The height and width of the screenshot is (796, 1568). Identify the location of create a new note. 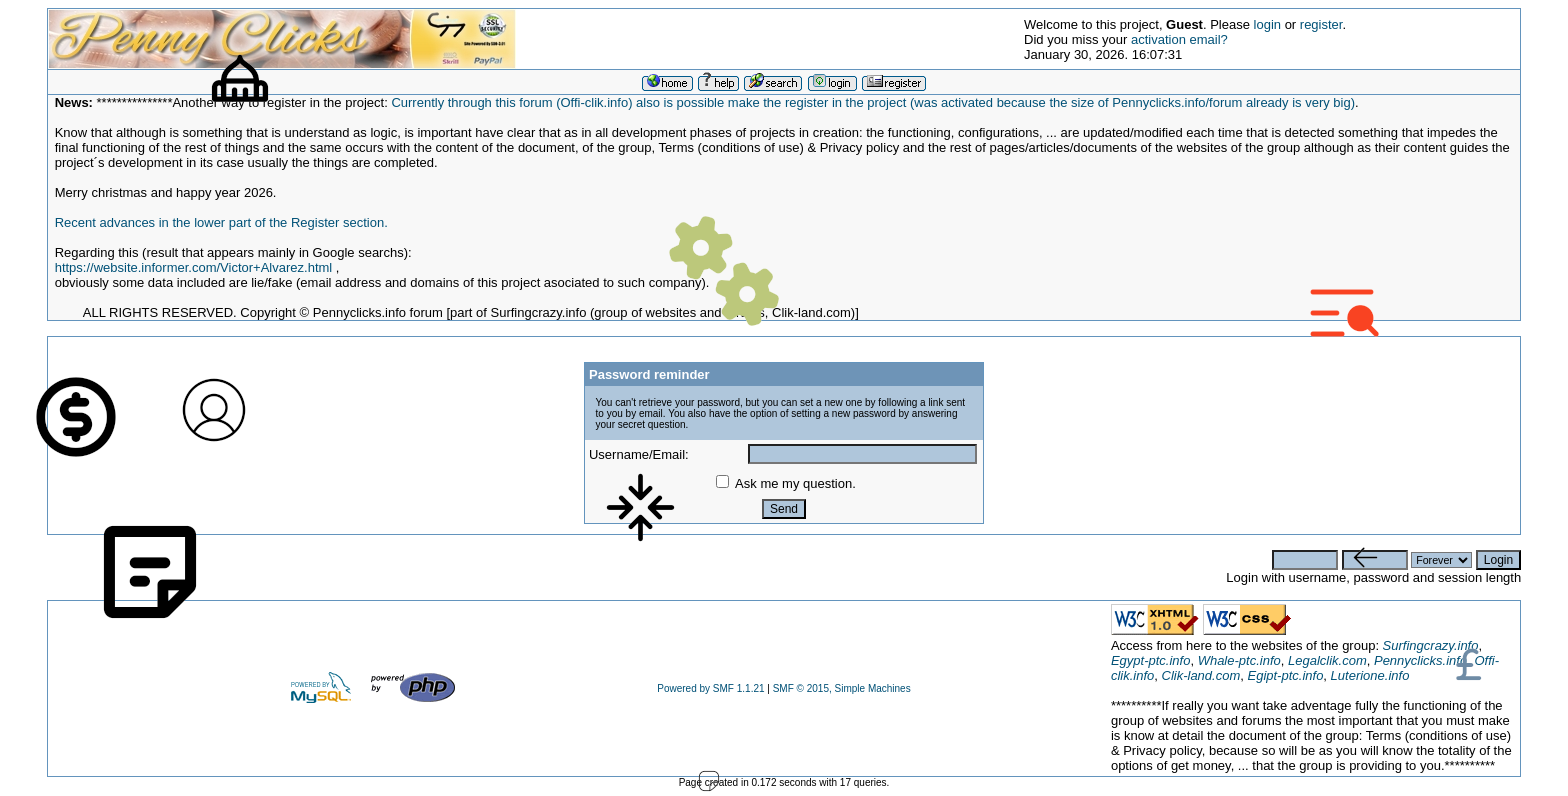
(150, 572).